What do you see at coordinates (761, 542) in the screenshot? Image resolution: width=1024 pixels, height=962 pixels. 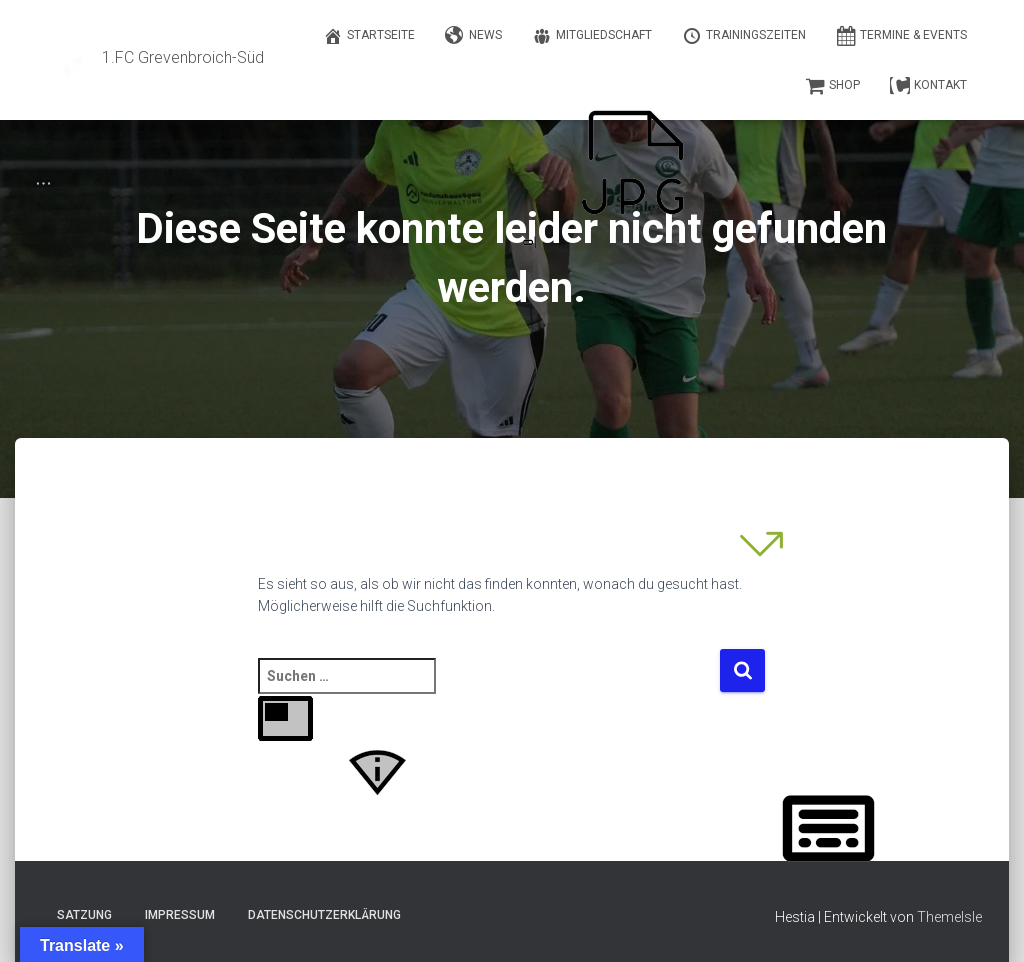 I see `reply to a message` at bounding box center [761, 542].